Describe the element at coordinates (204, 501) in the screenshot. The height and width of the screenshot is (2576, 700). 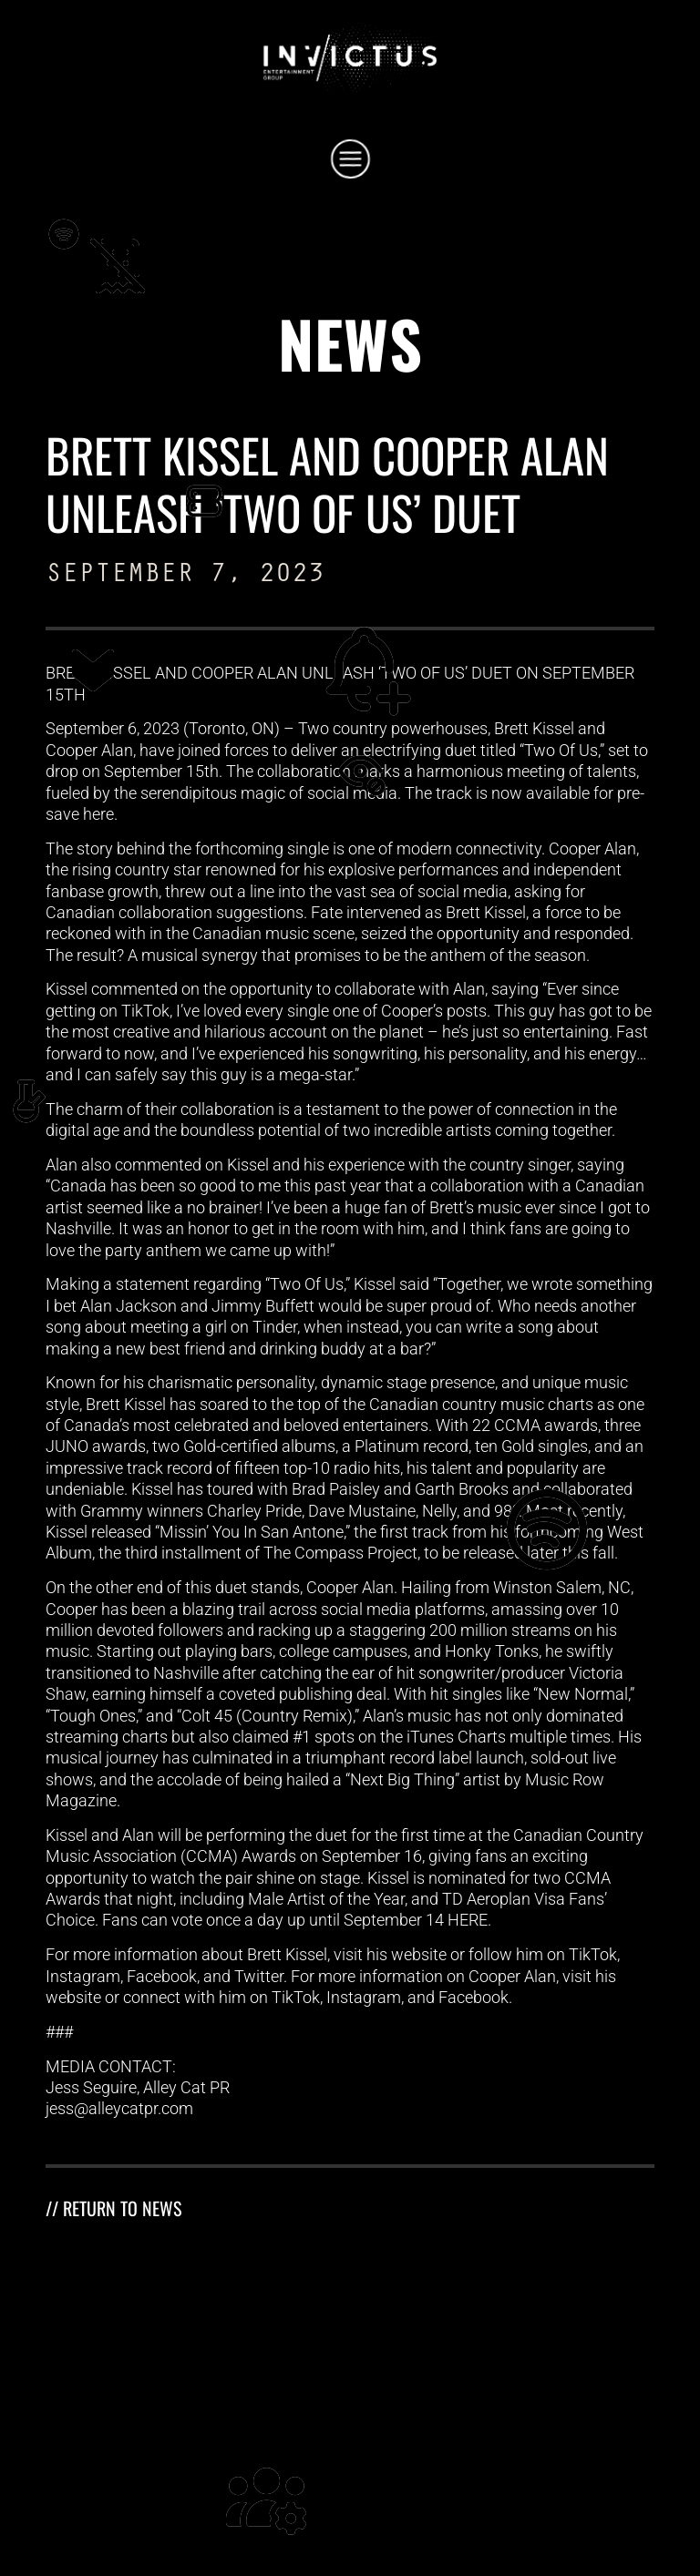
I see `view server status` at that location.